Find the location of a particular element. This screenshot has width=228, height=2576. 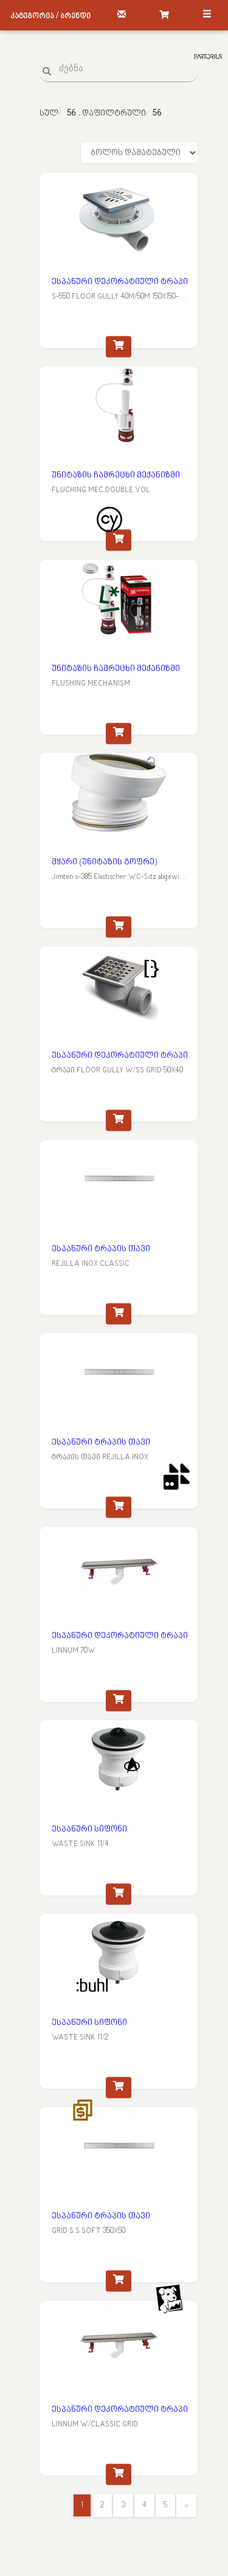

buhl company logo is located at coordinates (92, 1985).